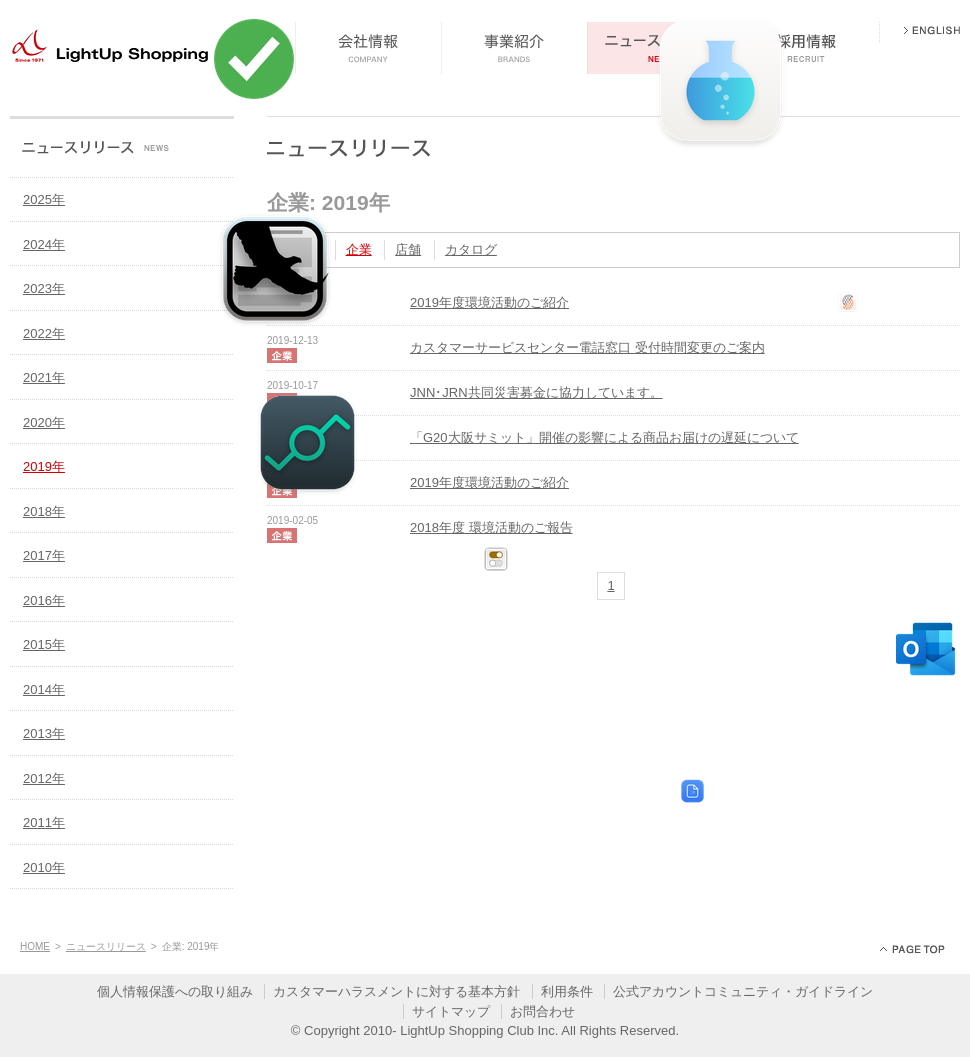 The width and height of the screenshot is (970, 1057). I want to click on open fluid app for creating site-specific browsers, so click(720, 80).